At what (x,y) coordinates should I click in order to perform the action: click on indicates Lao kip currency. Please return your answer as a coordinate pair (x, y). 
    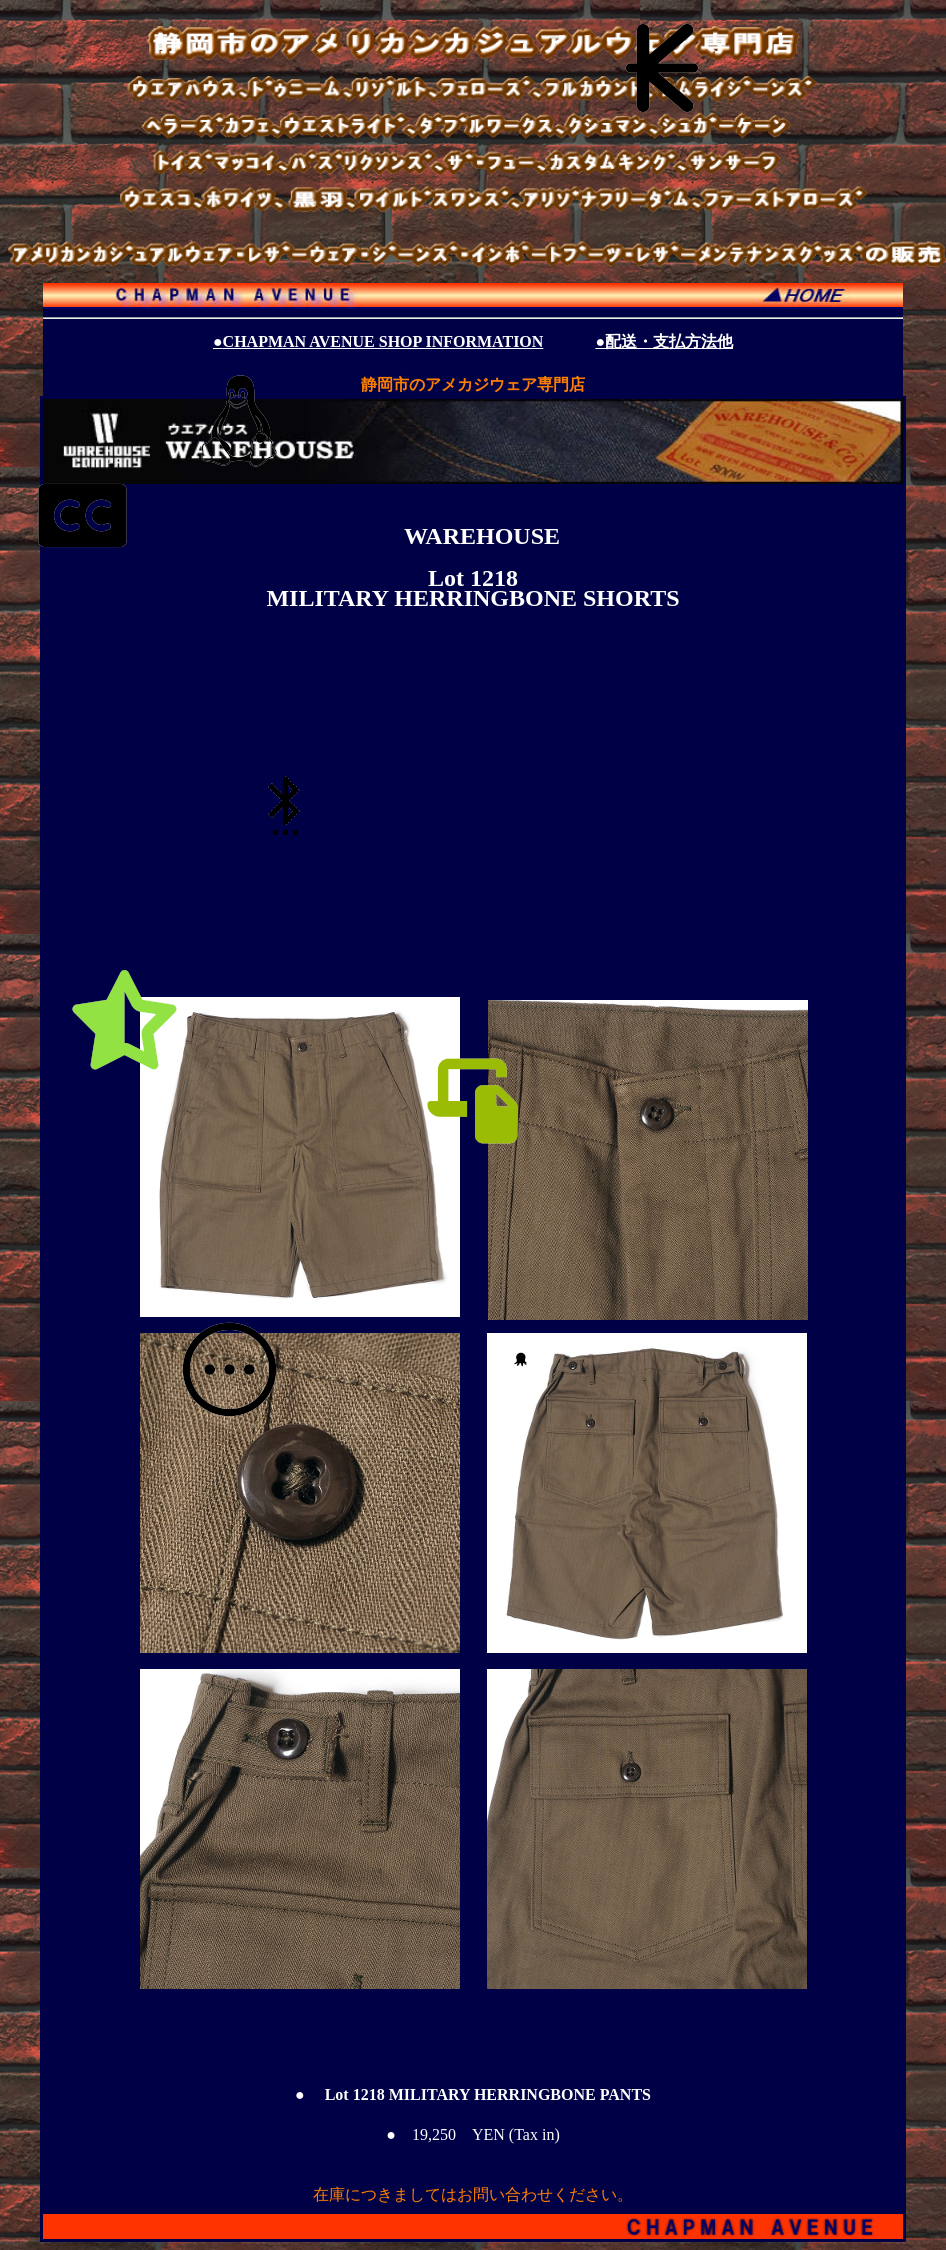
    Looking at the image, I should click on (662, 68).